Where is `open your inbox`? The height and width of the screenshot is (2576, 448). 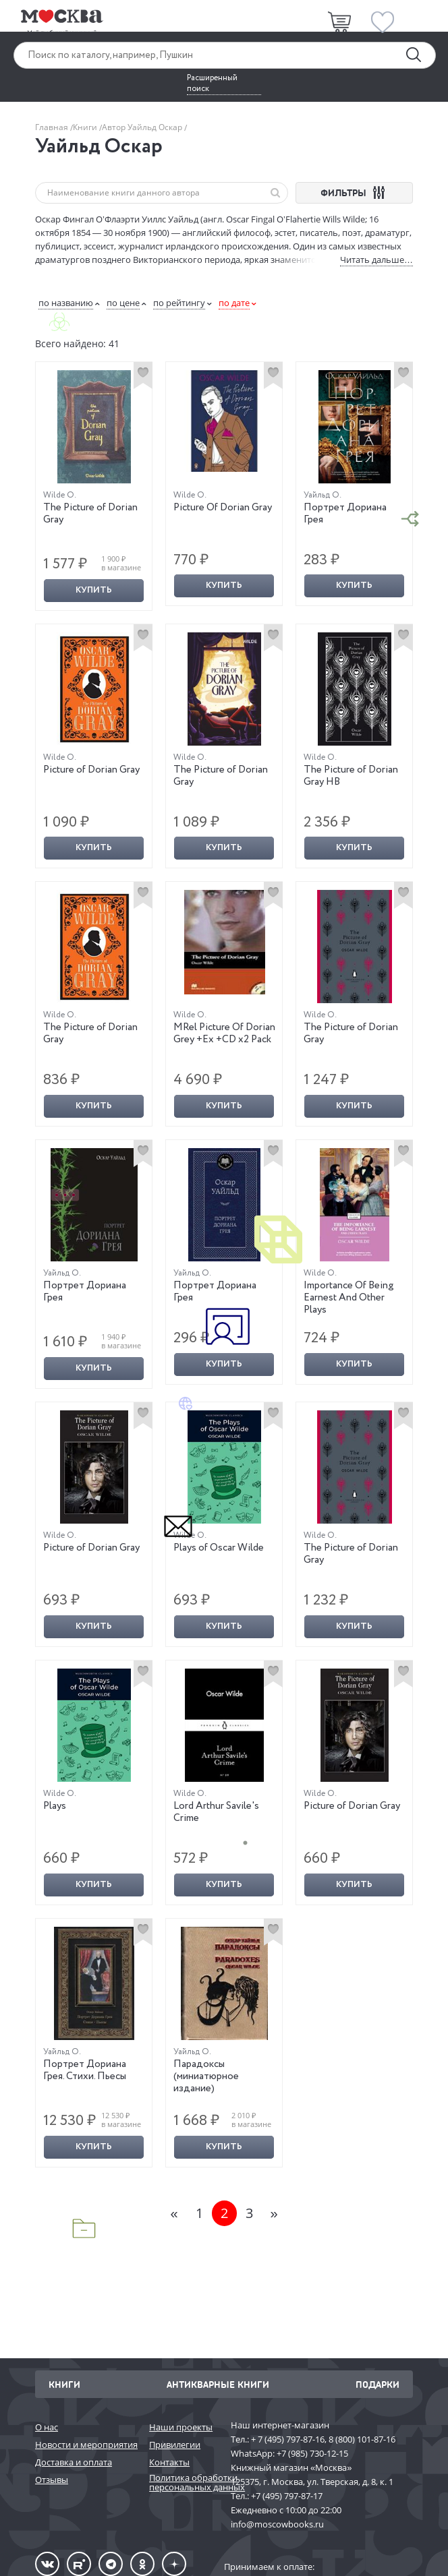
open your inbox is located at coordinates (178, 1526).